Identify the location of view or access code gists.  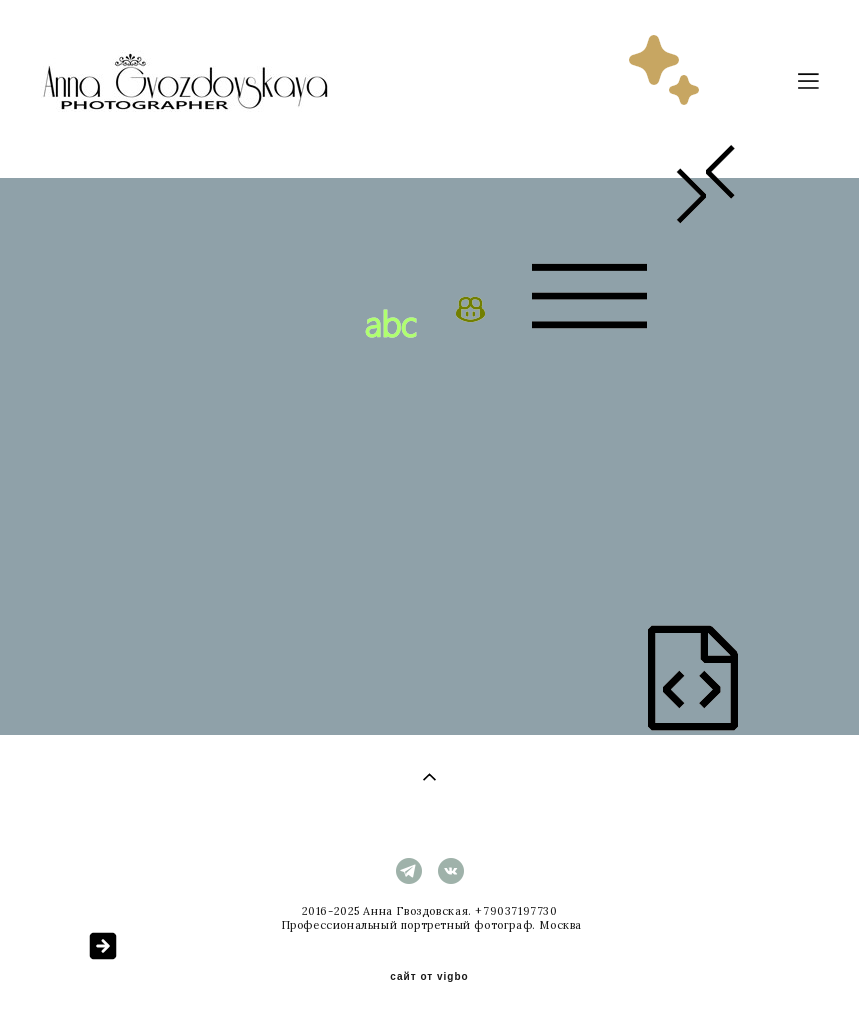
(693, 678).